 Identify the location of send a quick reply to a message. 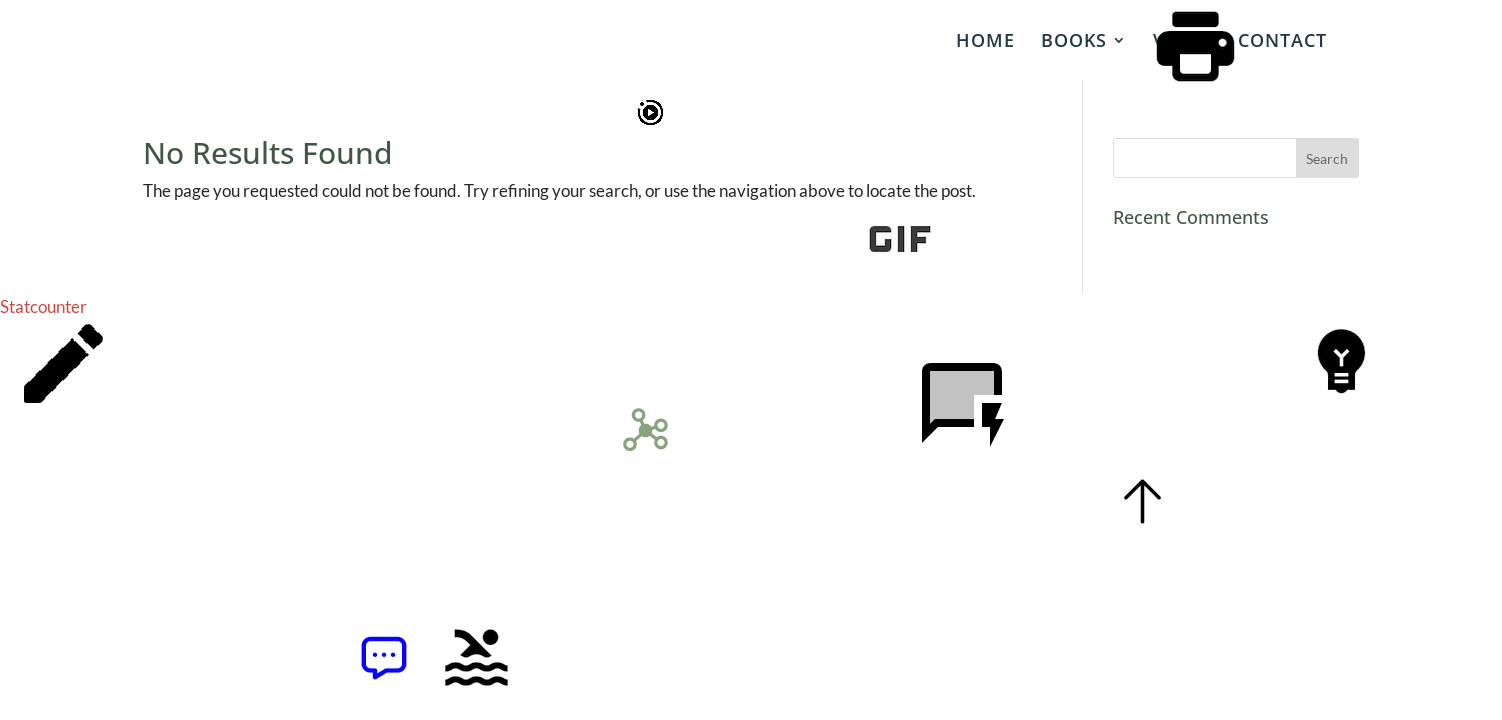
(962, 403).